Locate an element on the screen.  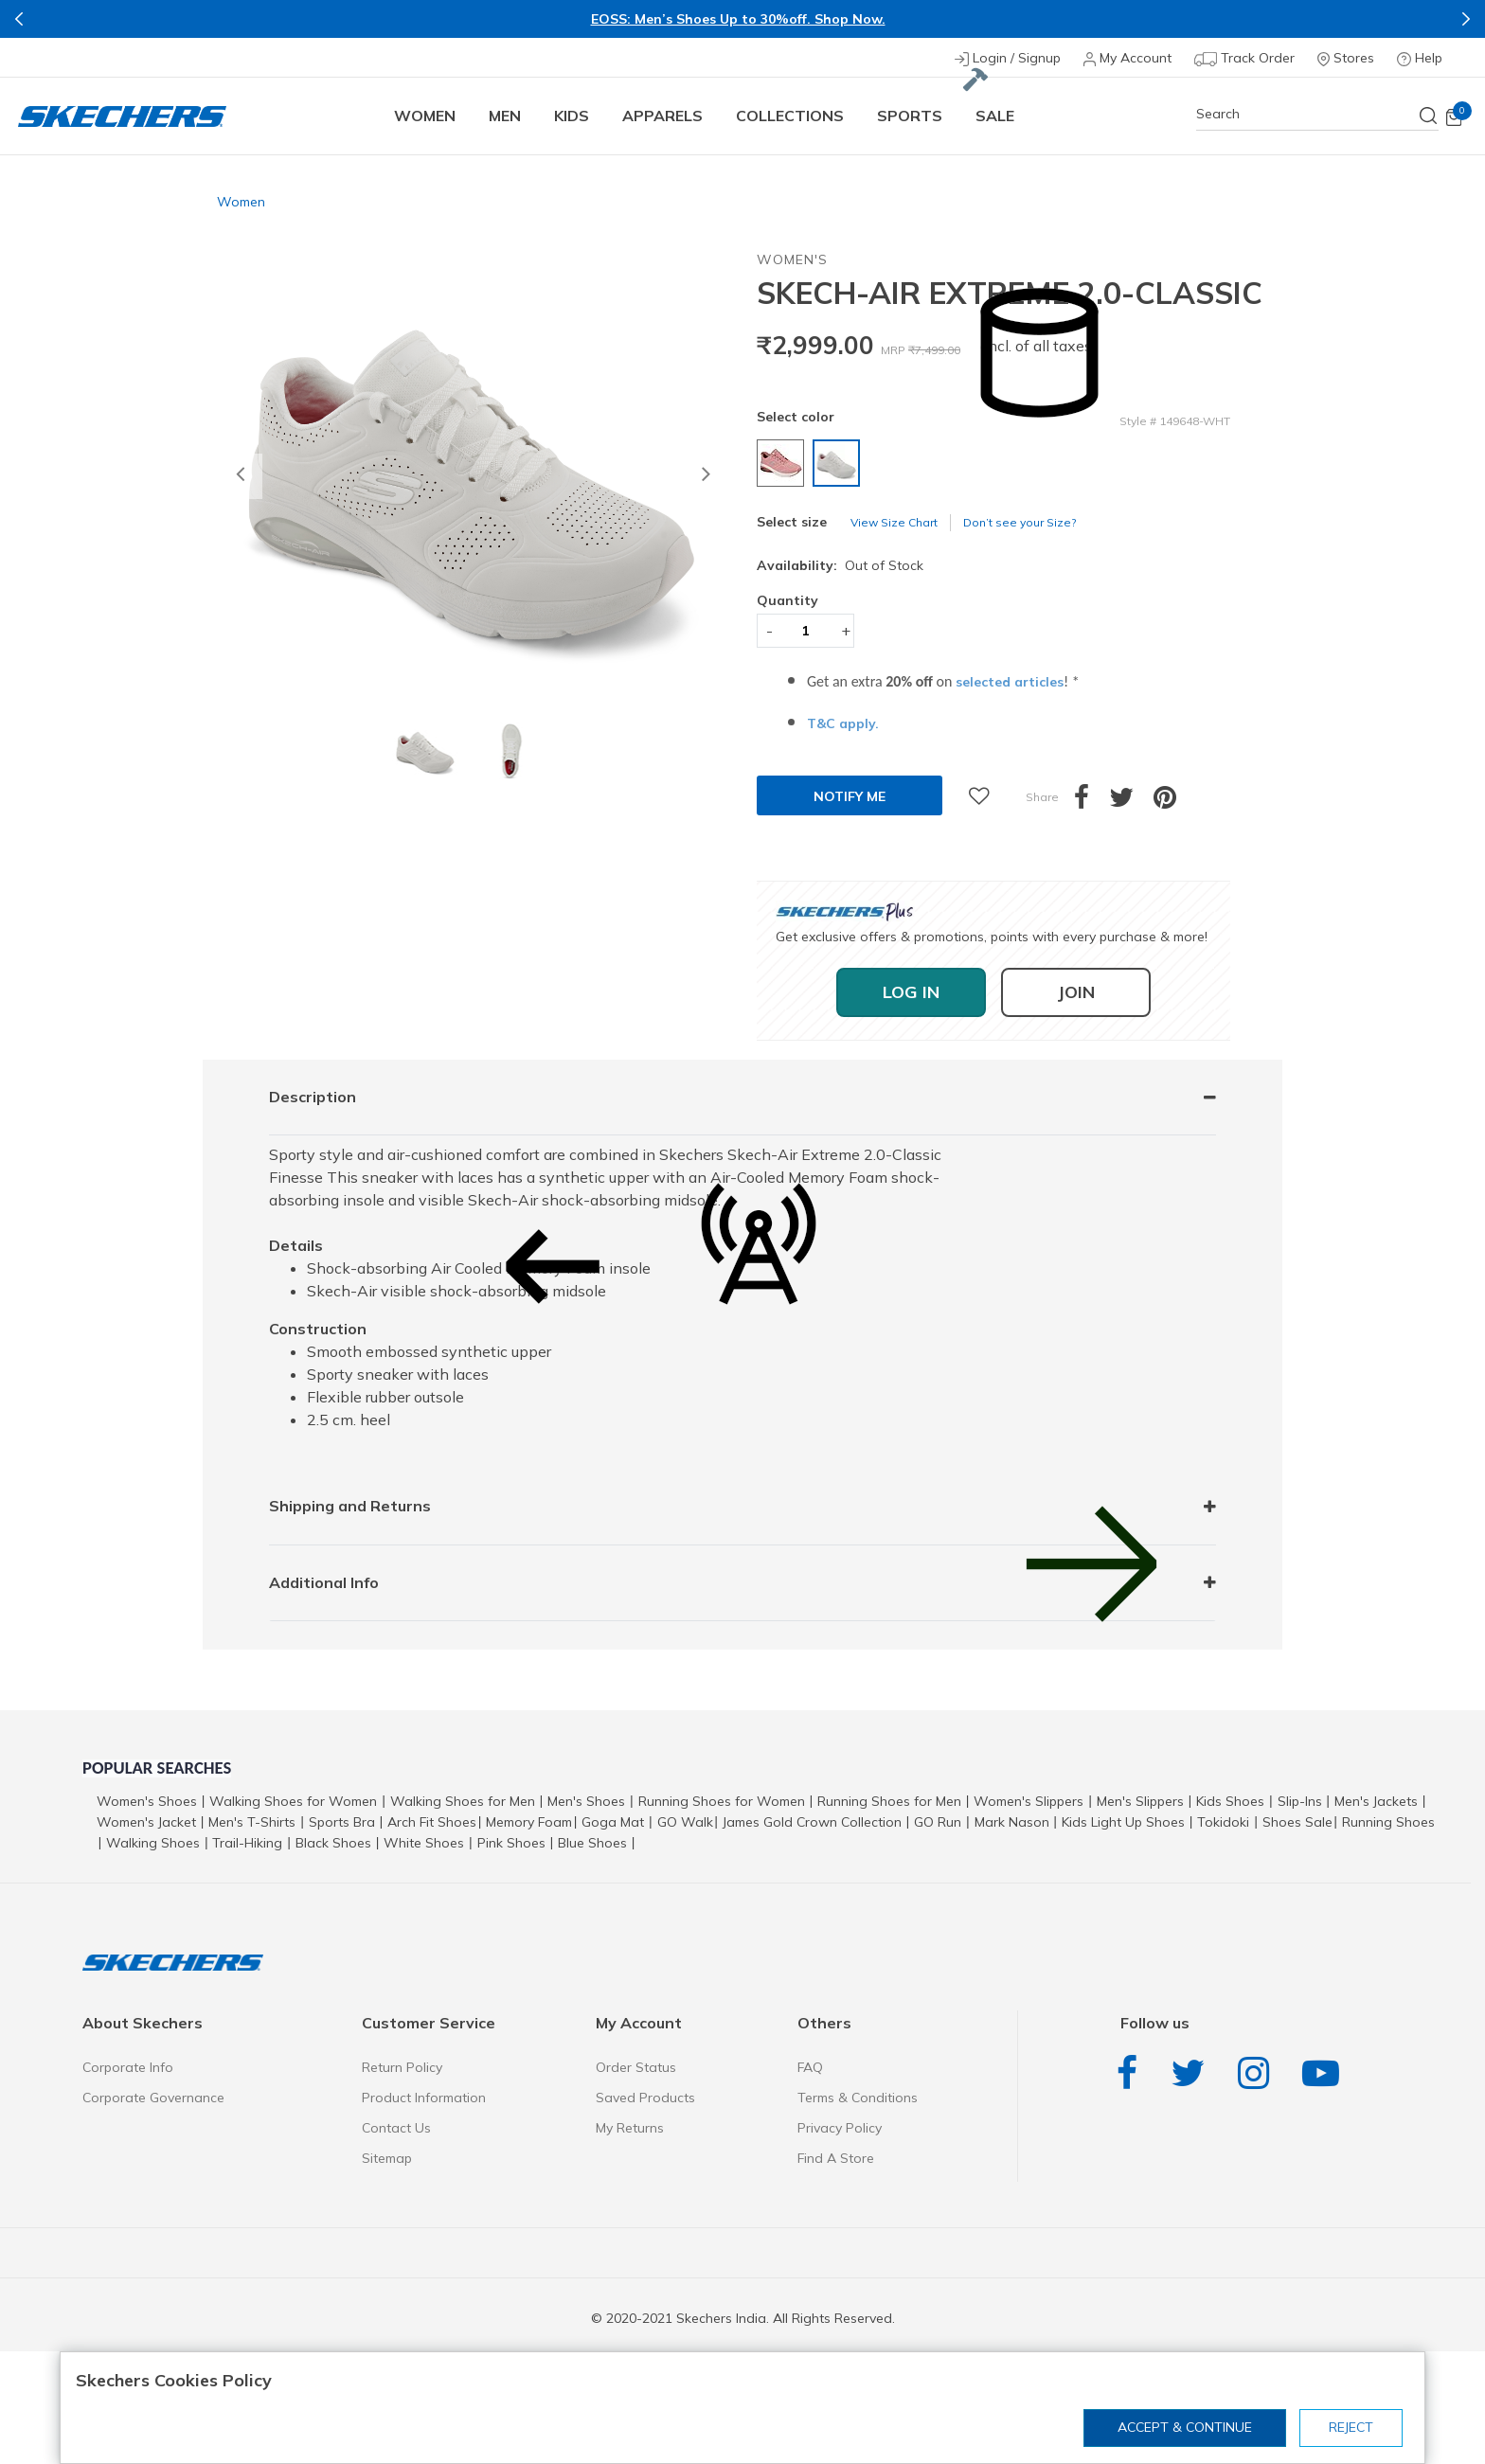
represents a database or data storage is located at coordinates (1039, 352).